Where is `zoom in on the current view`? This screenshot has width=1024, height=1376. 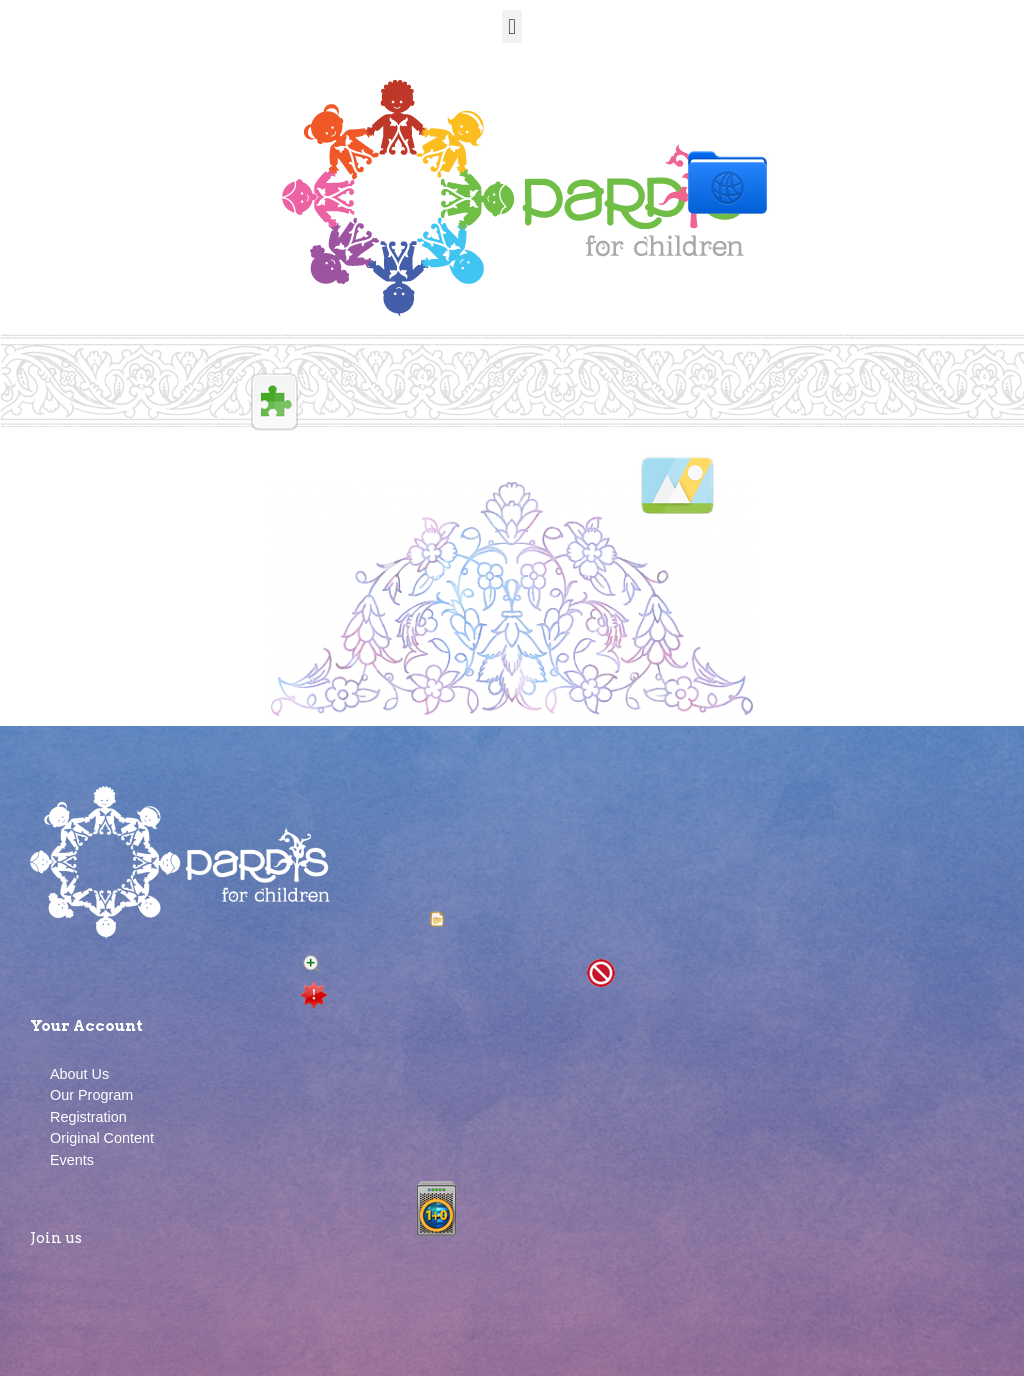
zoom in on the current view is located at coordinates (311, 963).